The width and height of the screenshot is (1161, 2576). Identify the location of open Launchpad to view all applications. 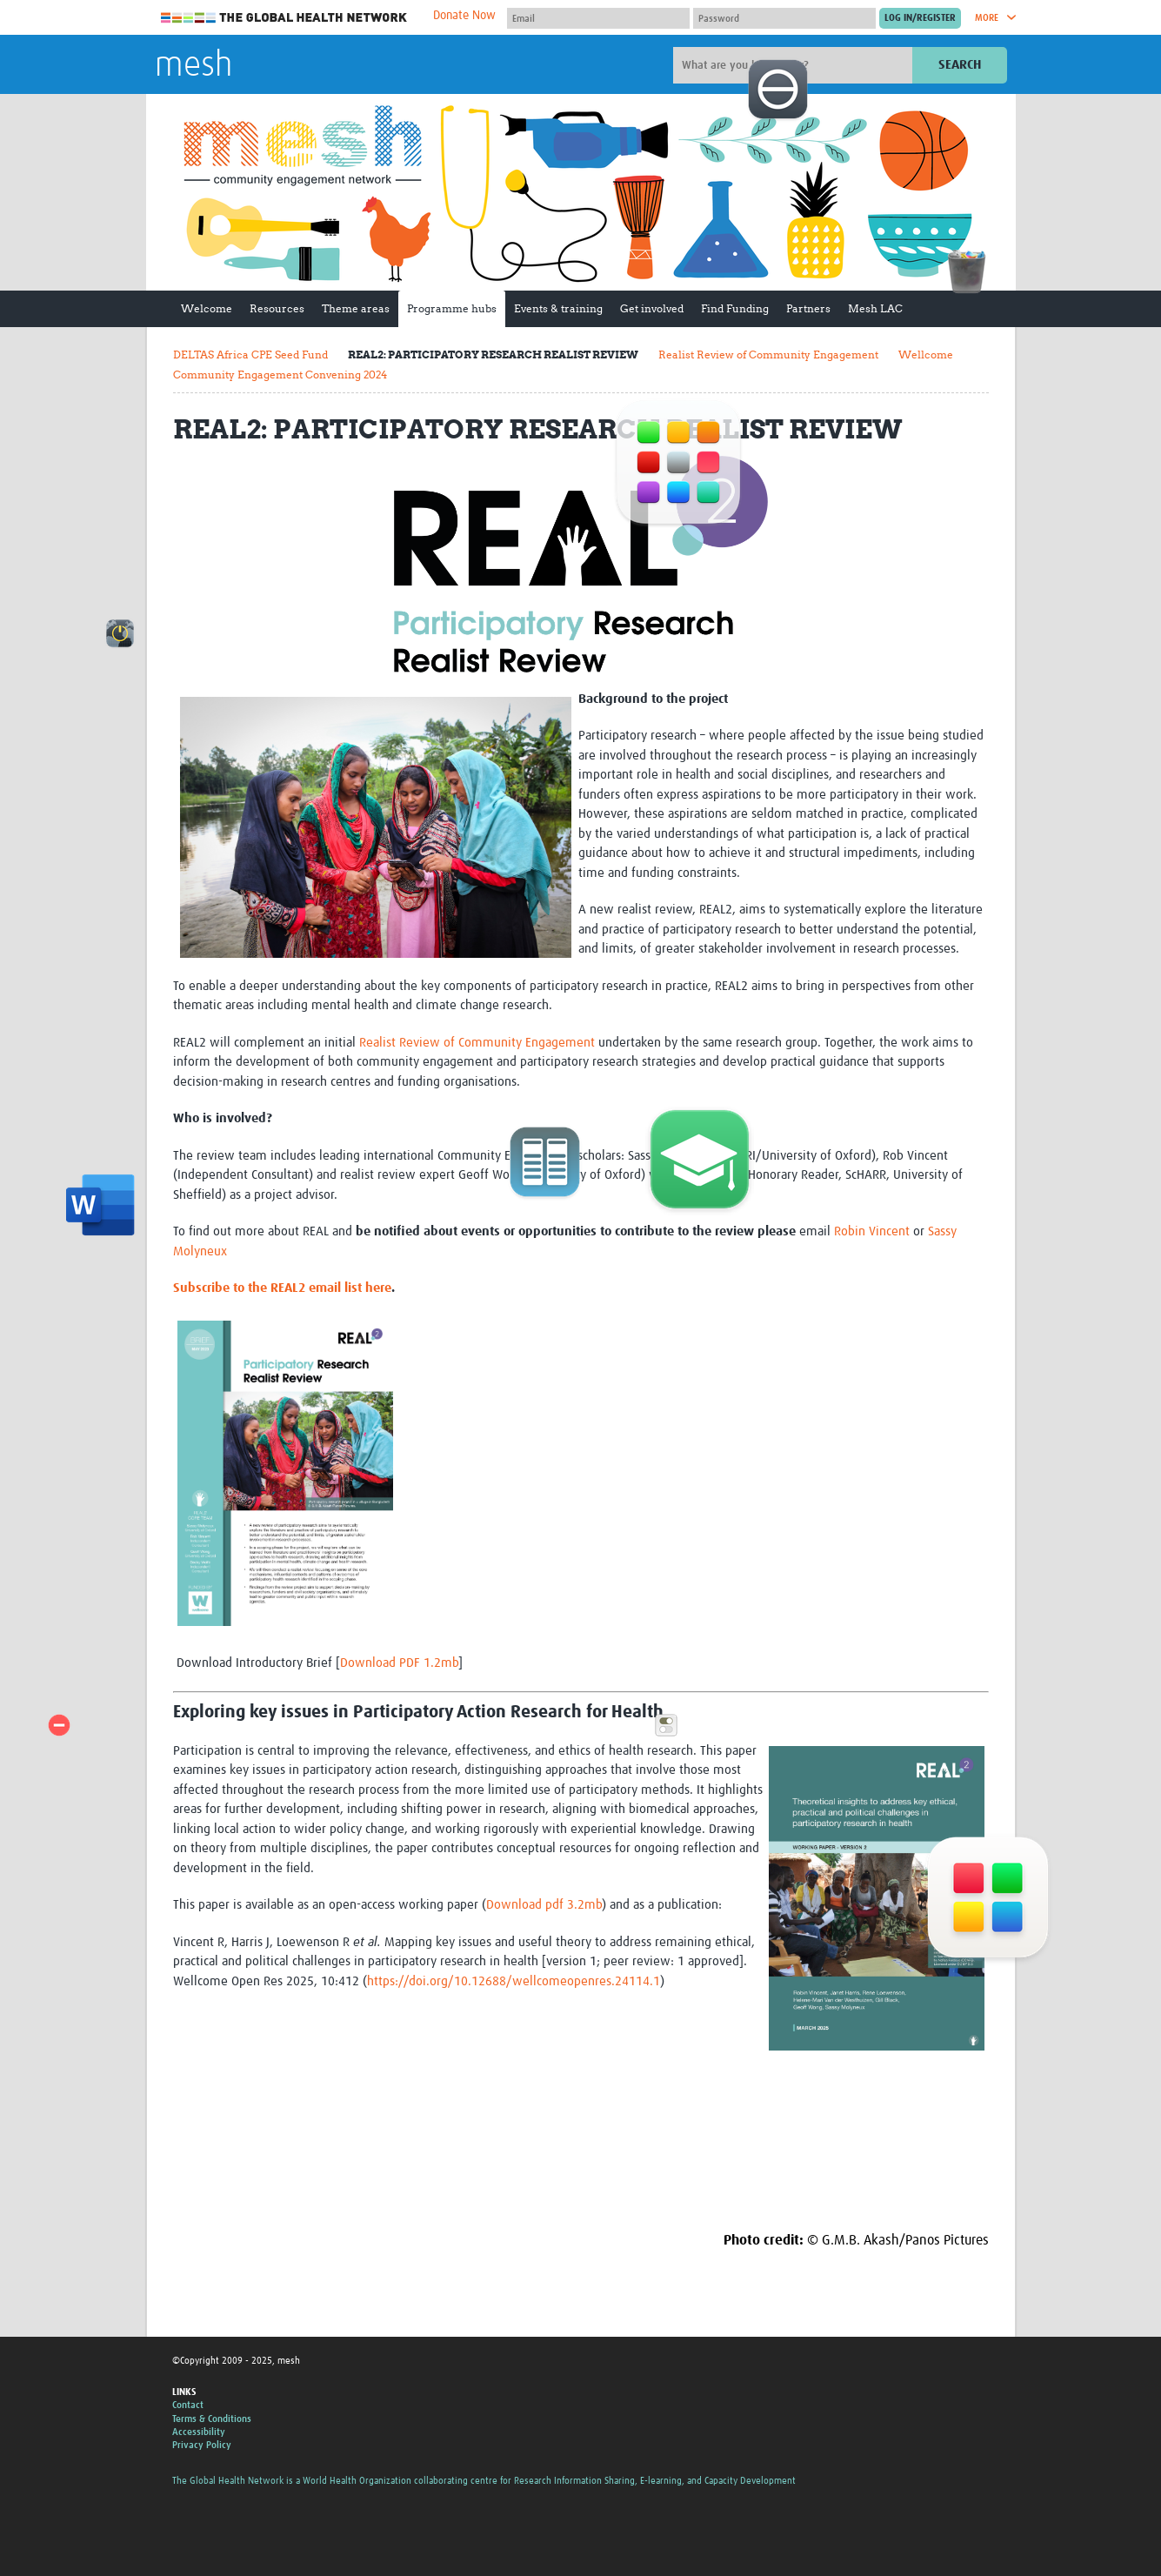
(678, 462).